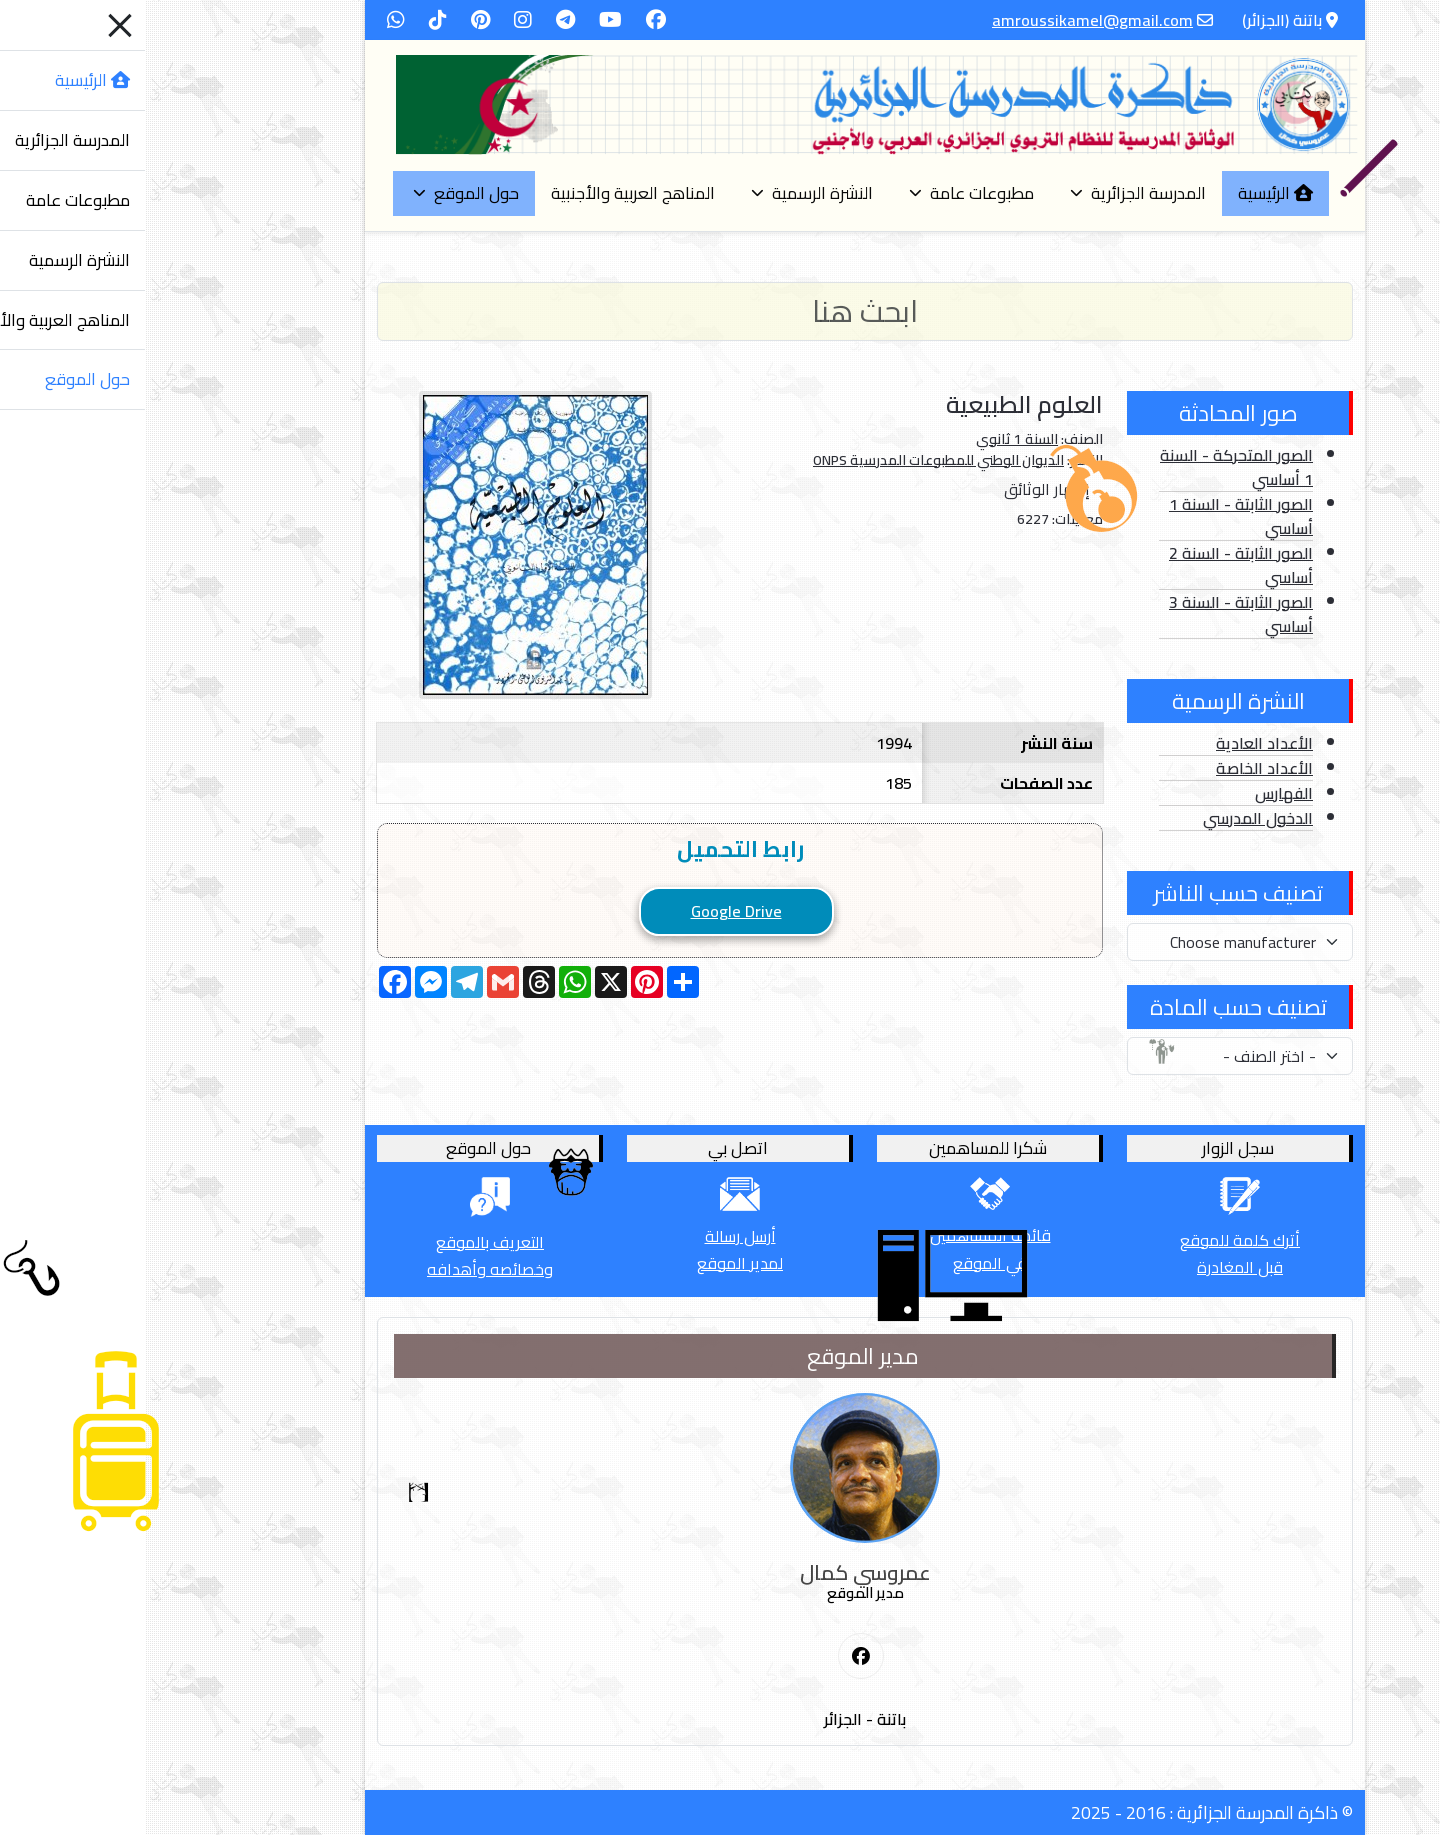 This screenshot has width=1440, height=1835. Describe the element at coordinates (418, 1492) in the screenshot. I see `enter a forest zone or nature area` at that location.